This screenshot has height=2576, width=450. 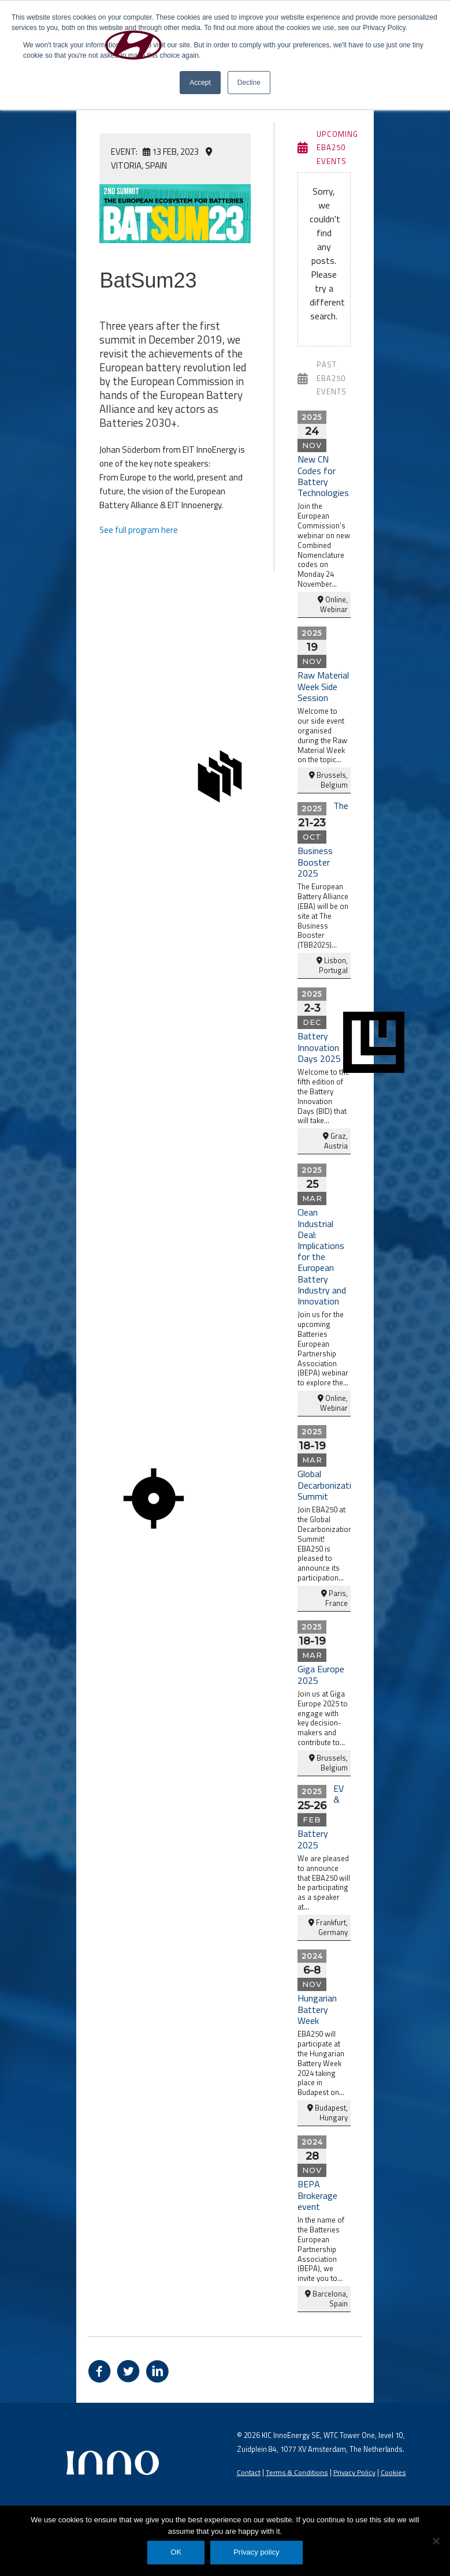 I want to click on wasmer logo, so click(x=220, y=776).